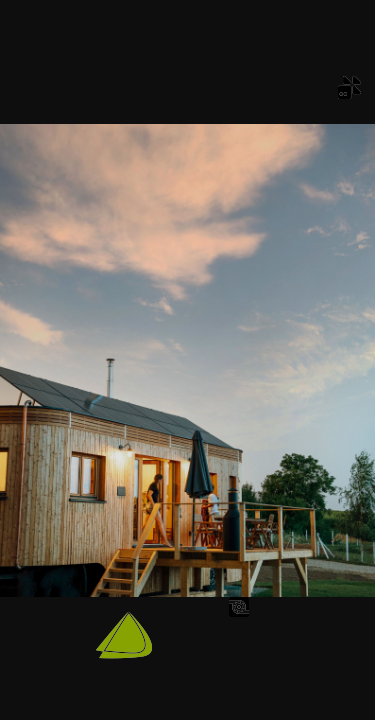 The image size is (375, 720). What do you see at coordinates (124, 635) in the screenshot?
I see `EndeavourOS Linux distribution logo` at bounding box center [124, 635].